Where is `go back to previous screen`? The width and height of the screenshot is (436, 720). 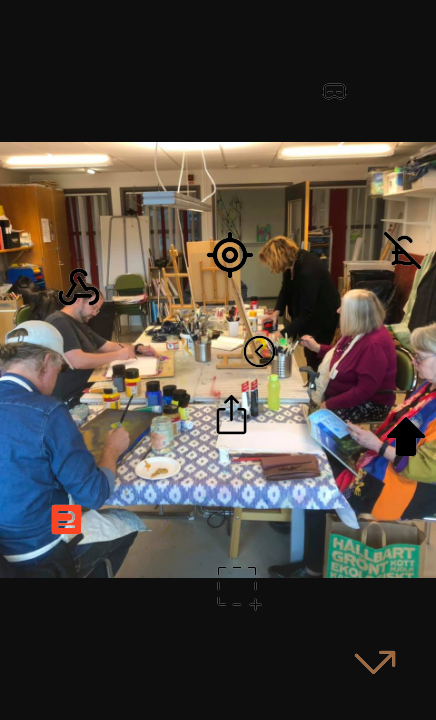
go back to previous screen is located at coordinates (259, 351).